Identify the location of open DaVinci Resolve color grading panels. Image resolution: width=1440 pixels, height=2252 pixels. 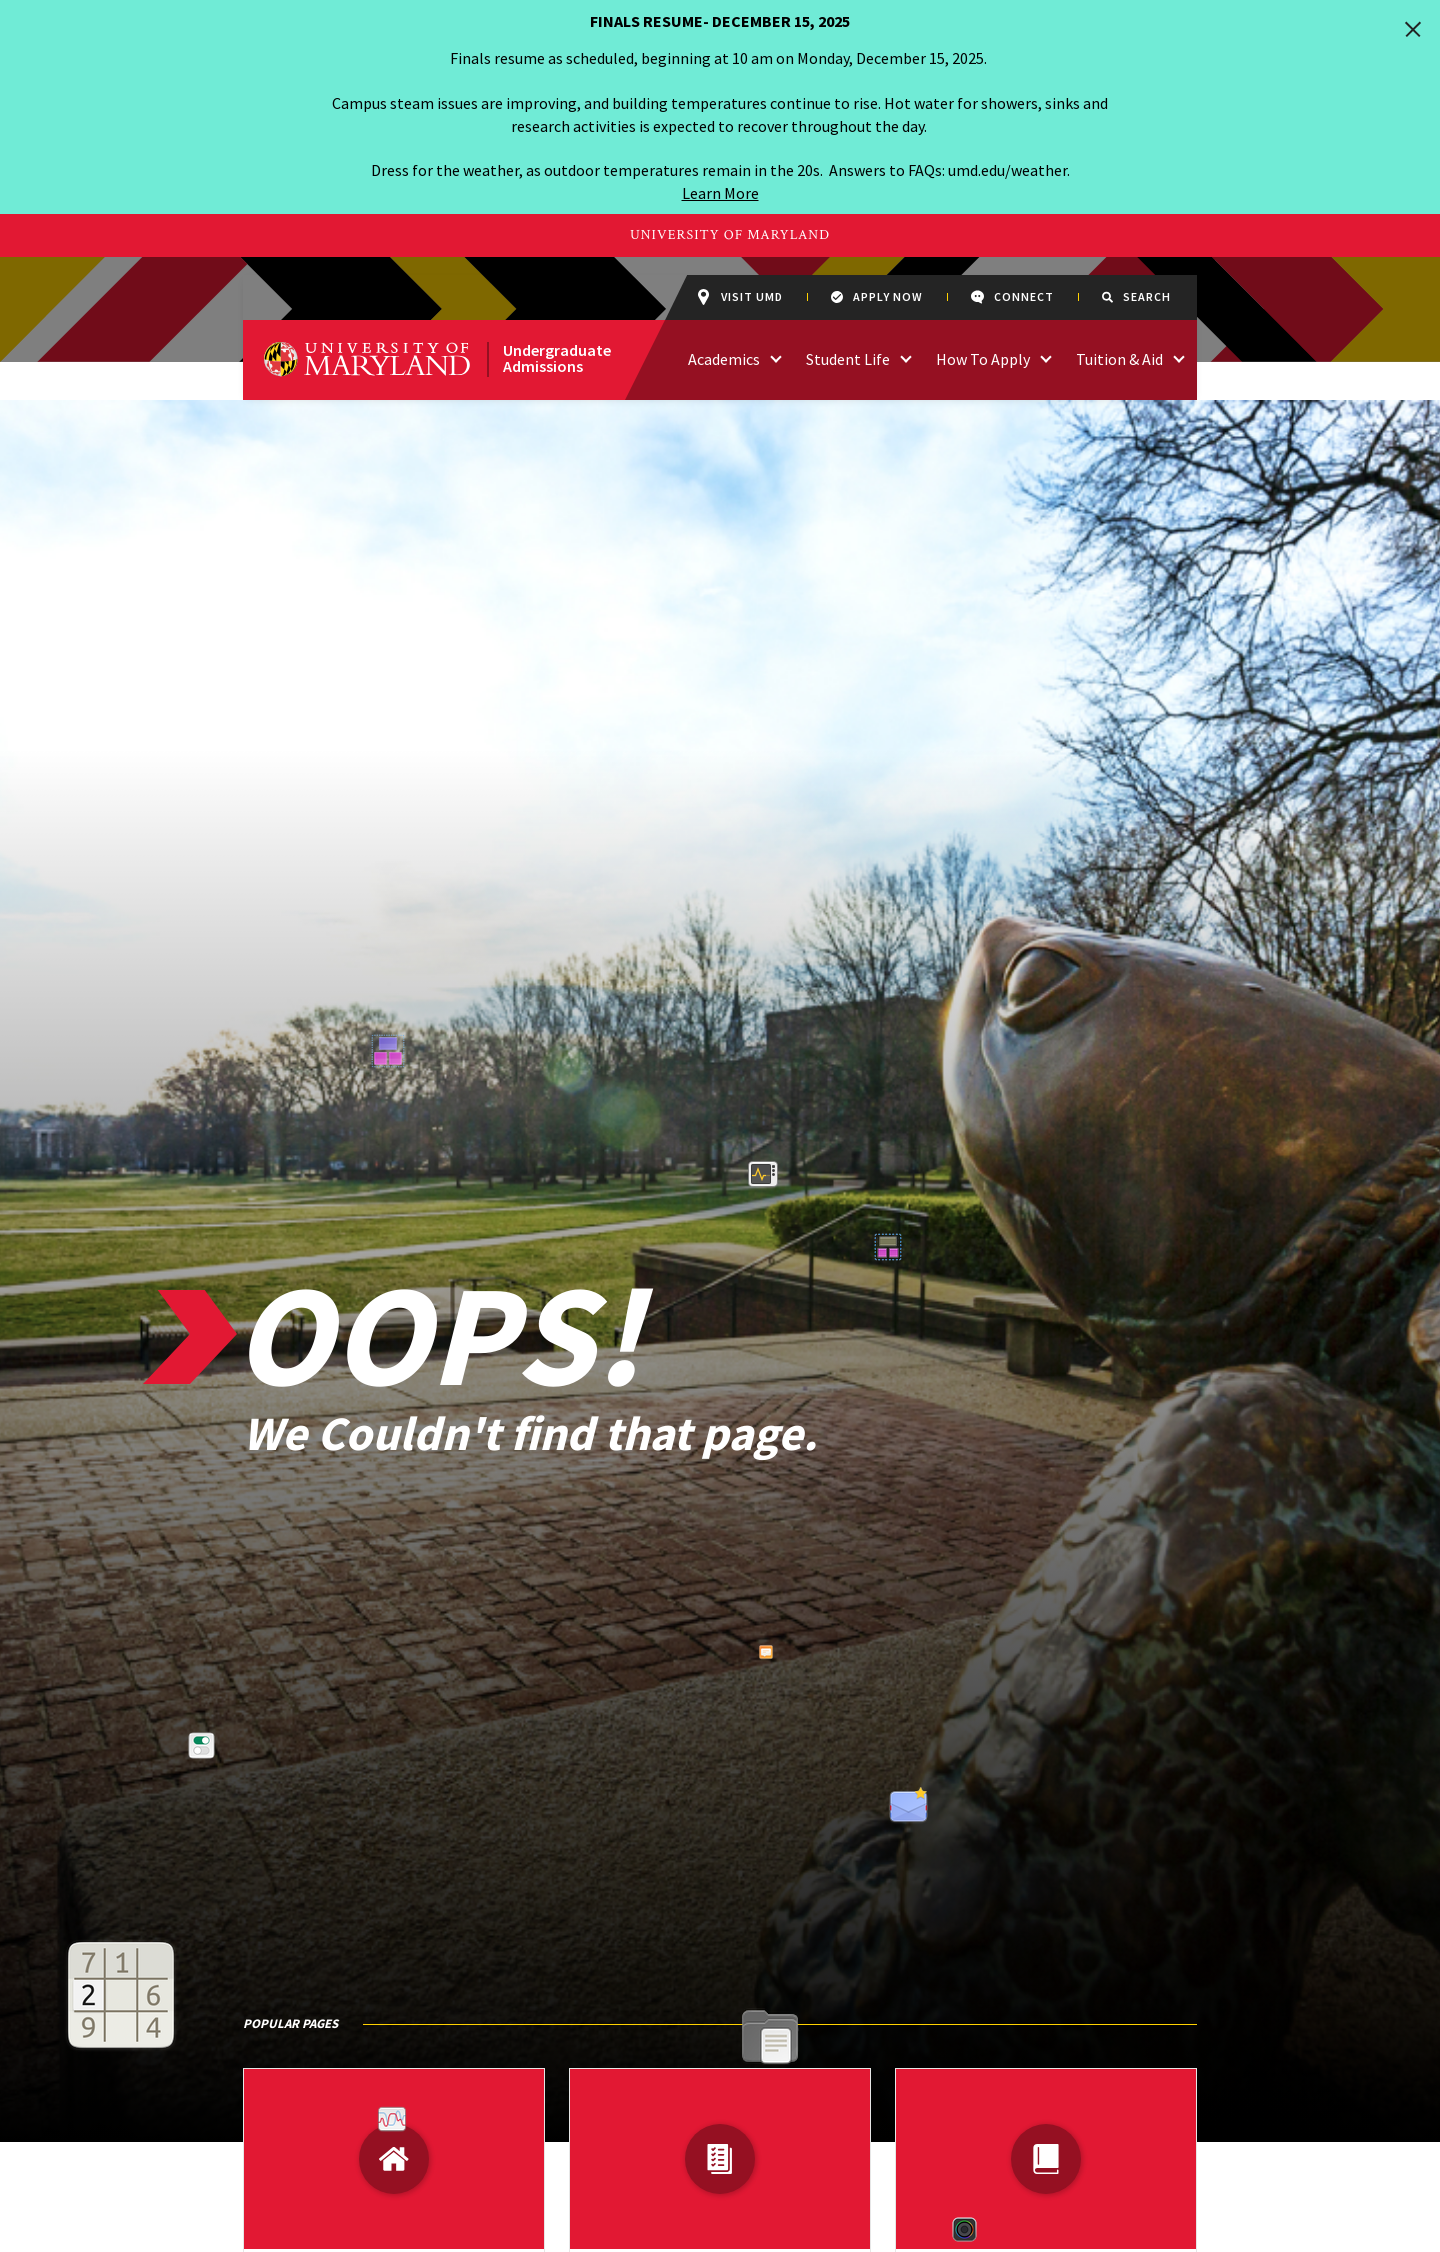
(964, 2229).